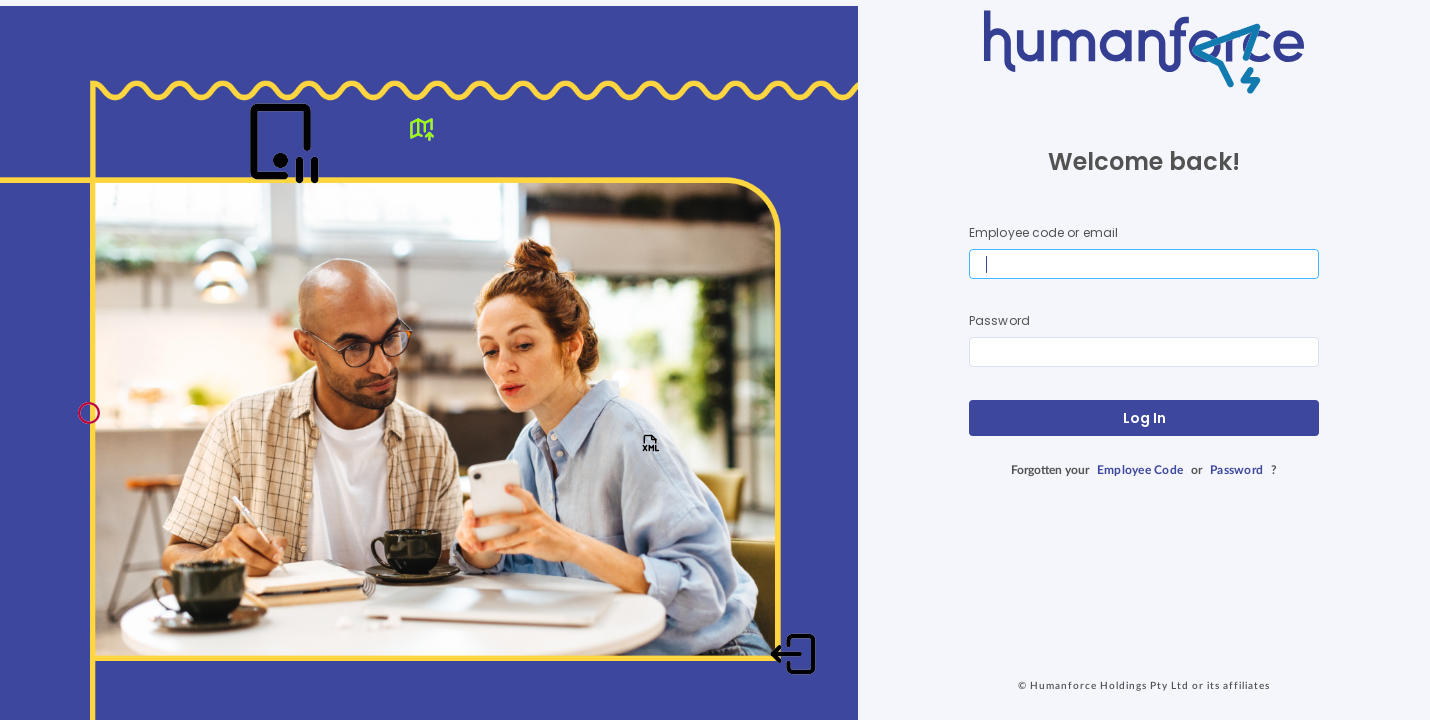 The image size is (1430, 720). I want to click on upload or share your current map location, so click(421, 128).